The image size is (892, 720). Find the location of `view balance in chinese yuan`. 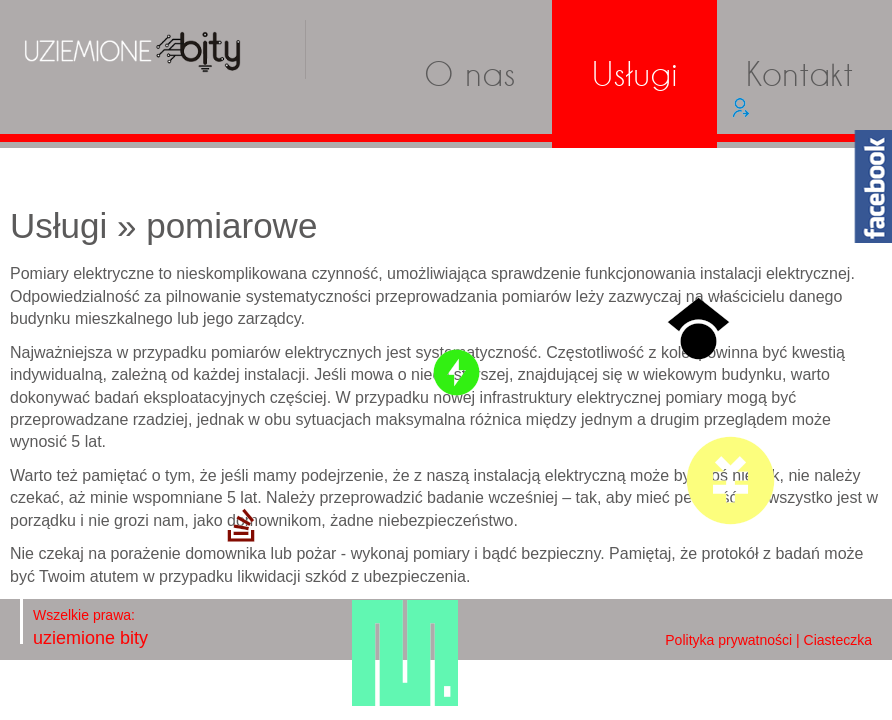

view balance in chinese yuan is located at coordinates (730, 480).